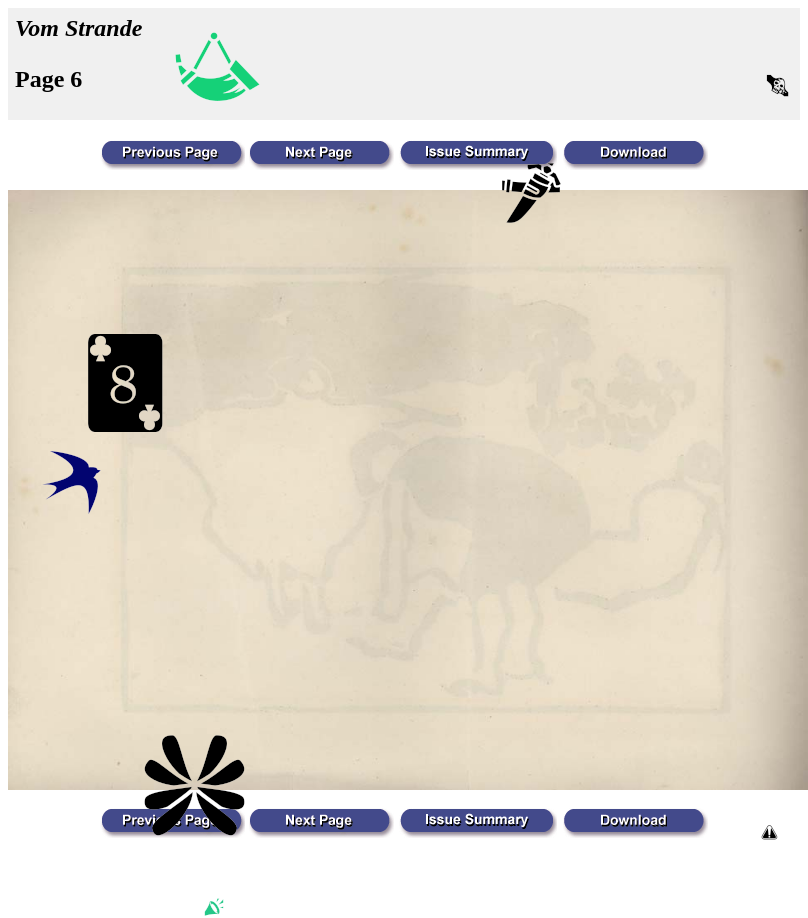 The height and width of the screenshot is (918, 808). Describe the element at coordinates (71, 482) in the screenshot. I see `swallow bird icon for nature or wildlife category` at that location.